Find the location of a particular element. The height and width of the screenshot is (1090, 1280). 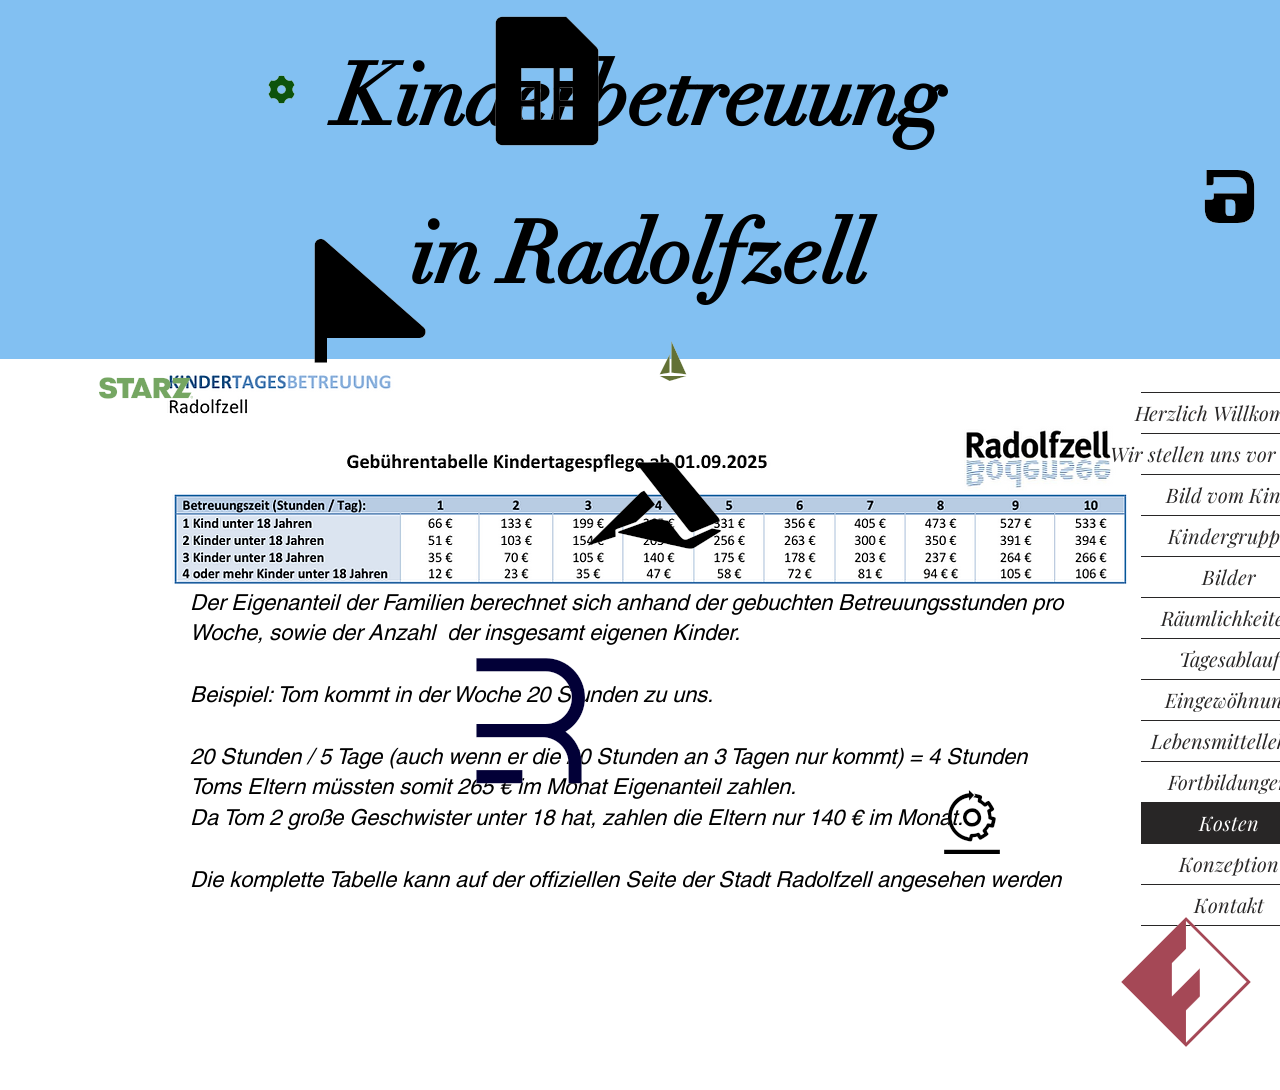

JFrog Pipelines logo is located at coordinates (972, 822).